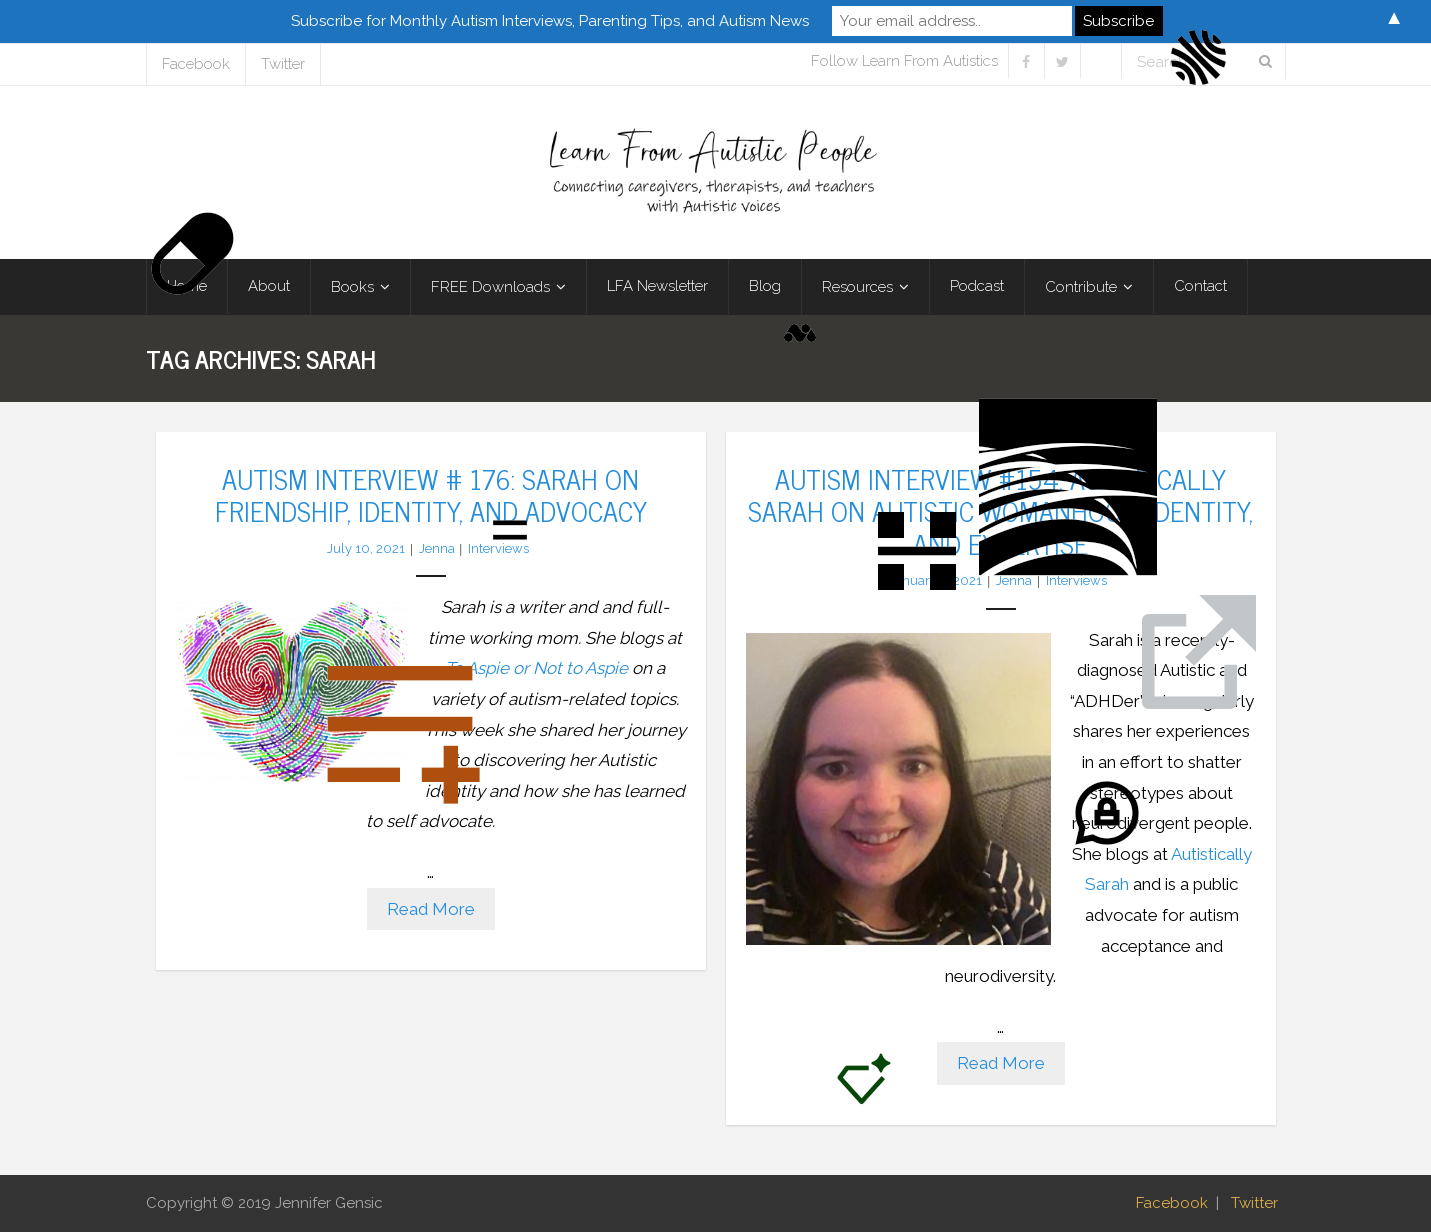 This screenshot has height=1232, width=1431. What do you see at coordinates (1198, 57) in the screenshot?
I see `HAL company or brand logo` at bounding box center [1198, 57].